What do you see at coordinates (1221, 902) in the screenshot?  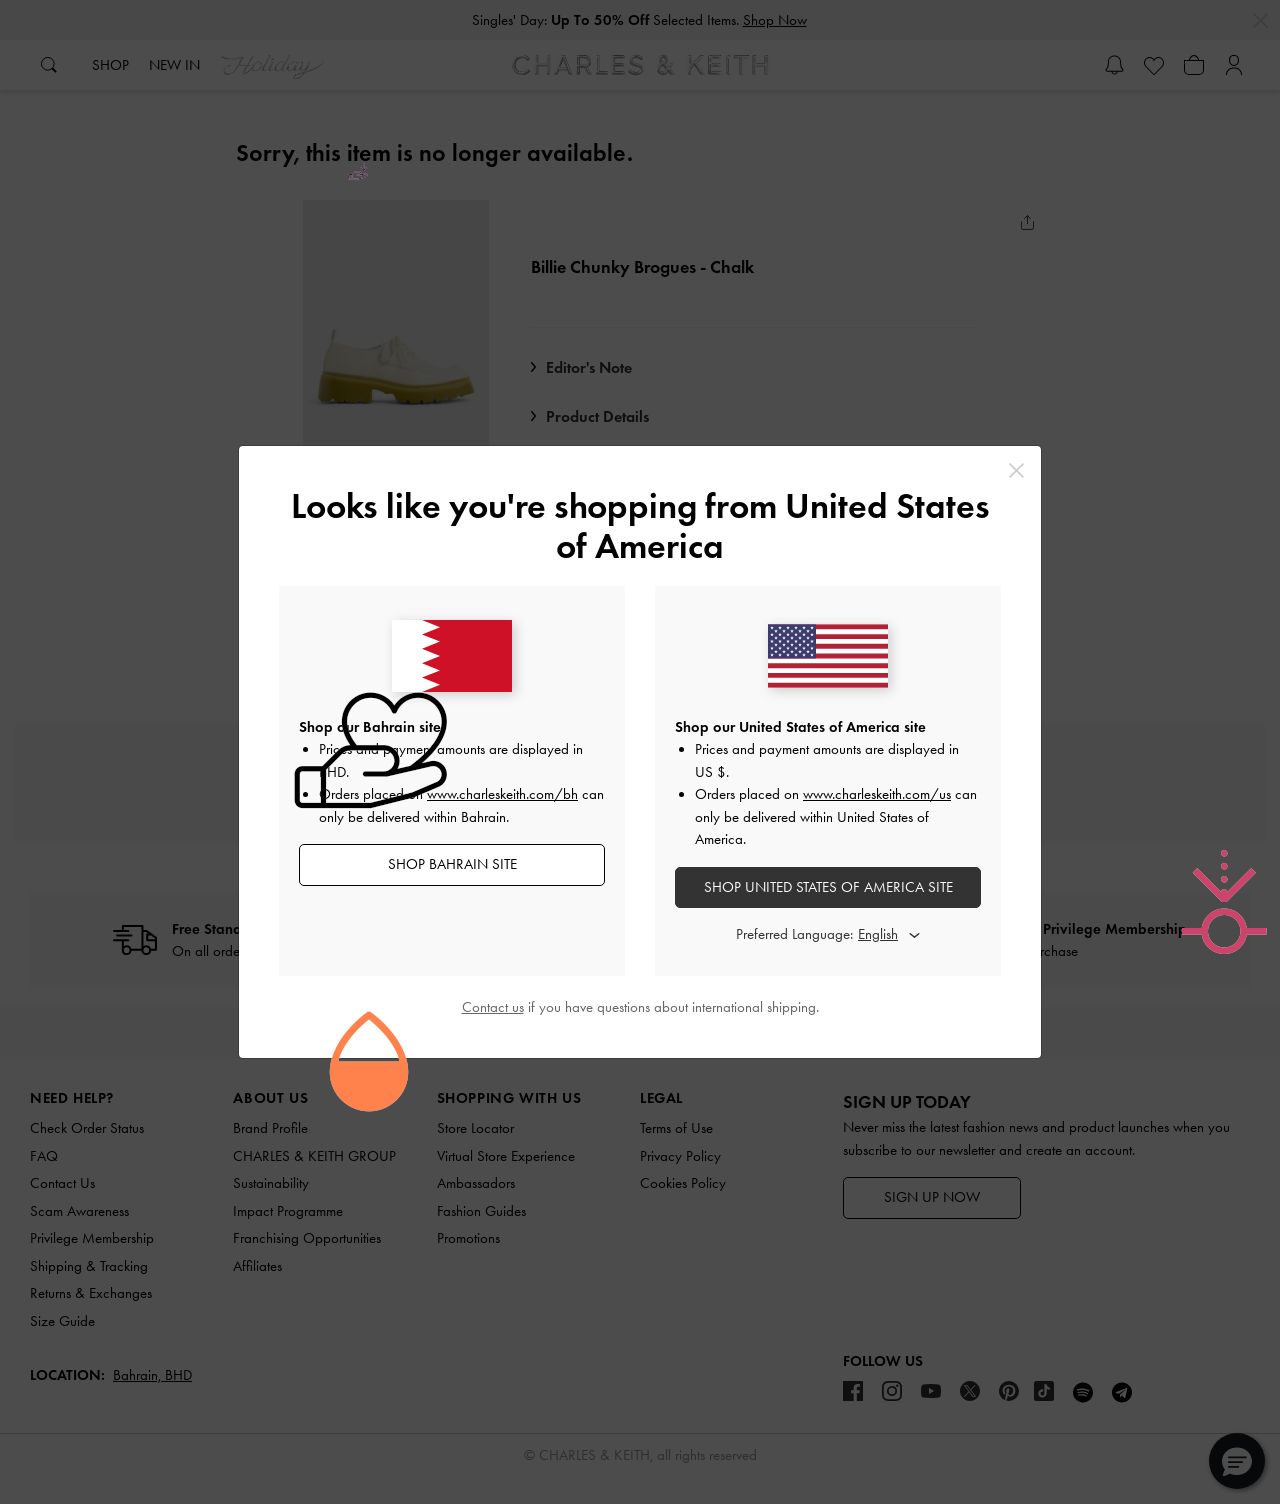 I see `fetch changes from remote repository` at bounding box center [1221, 902].